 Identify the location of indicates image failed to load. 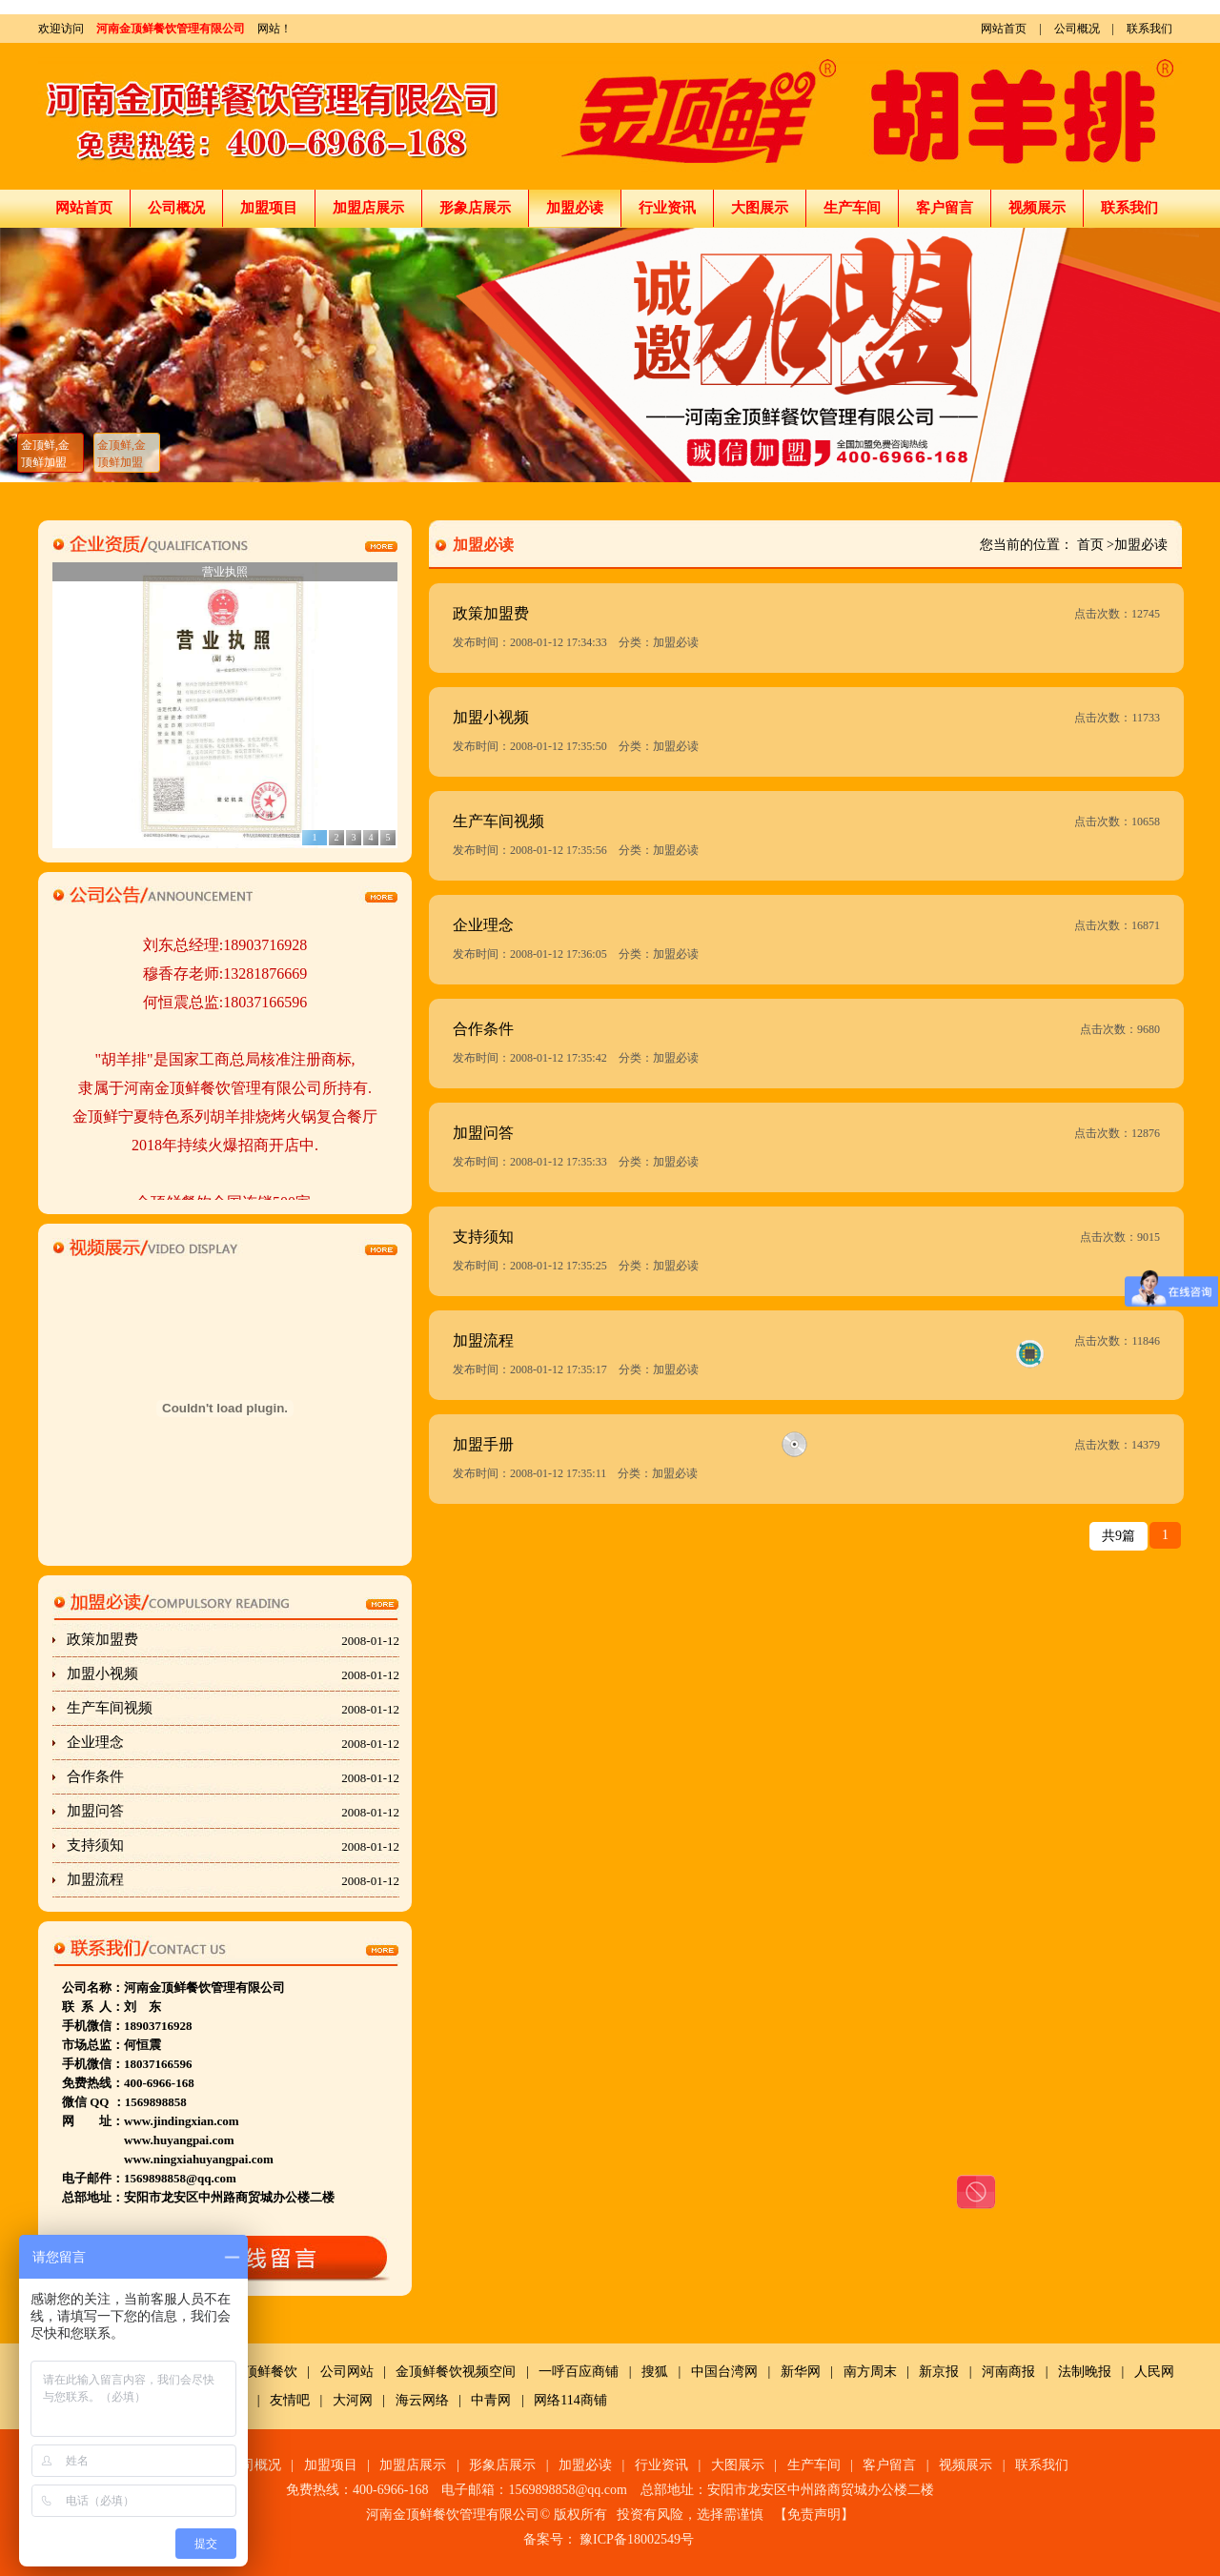
(976, 2191).